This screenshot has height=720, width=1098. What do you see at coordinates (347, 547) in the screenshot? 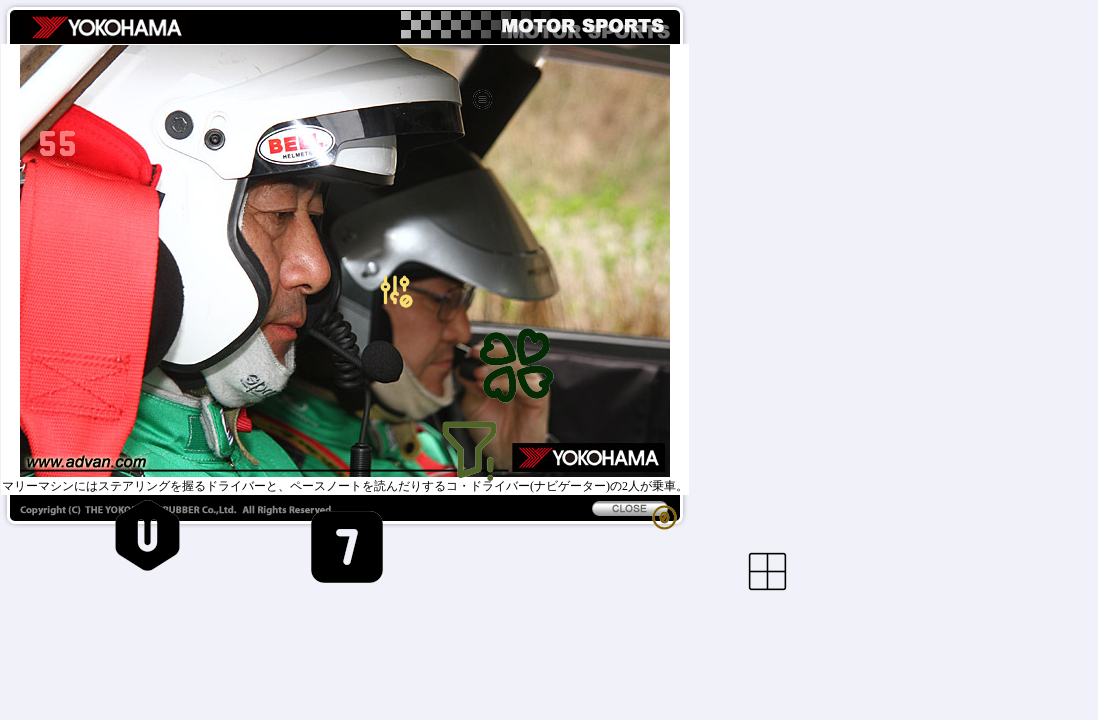
I see `select or navigate to item number 7` at bounding box center [347, 547].